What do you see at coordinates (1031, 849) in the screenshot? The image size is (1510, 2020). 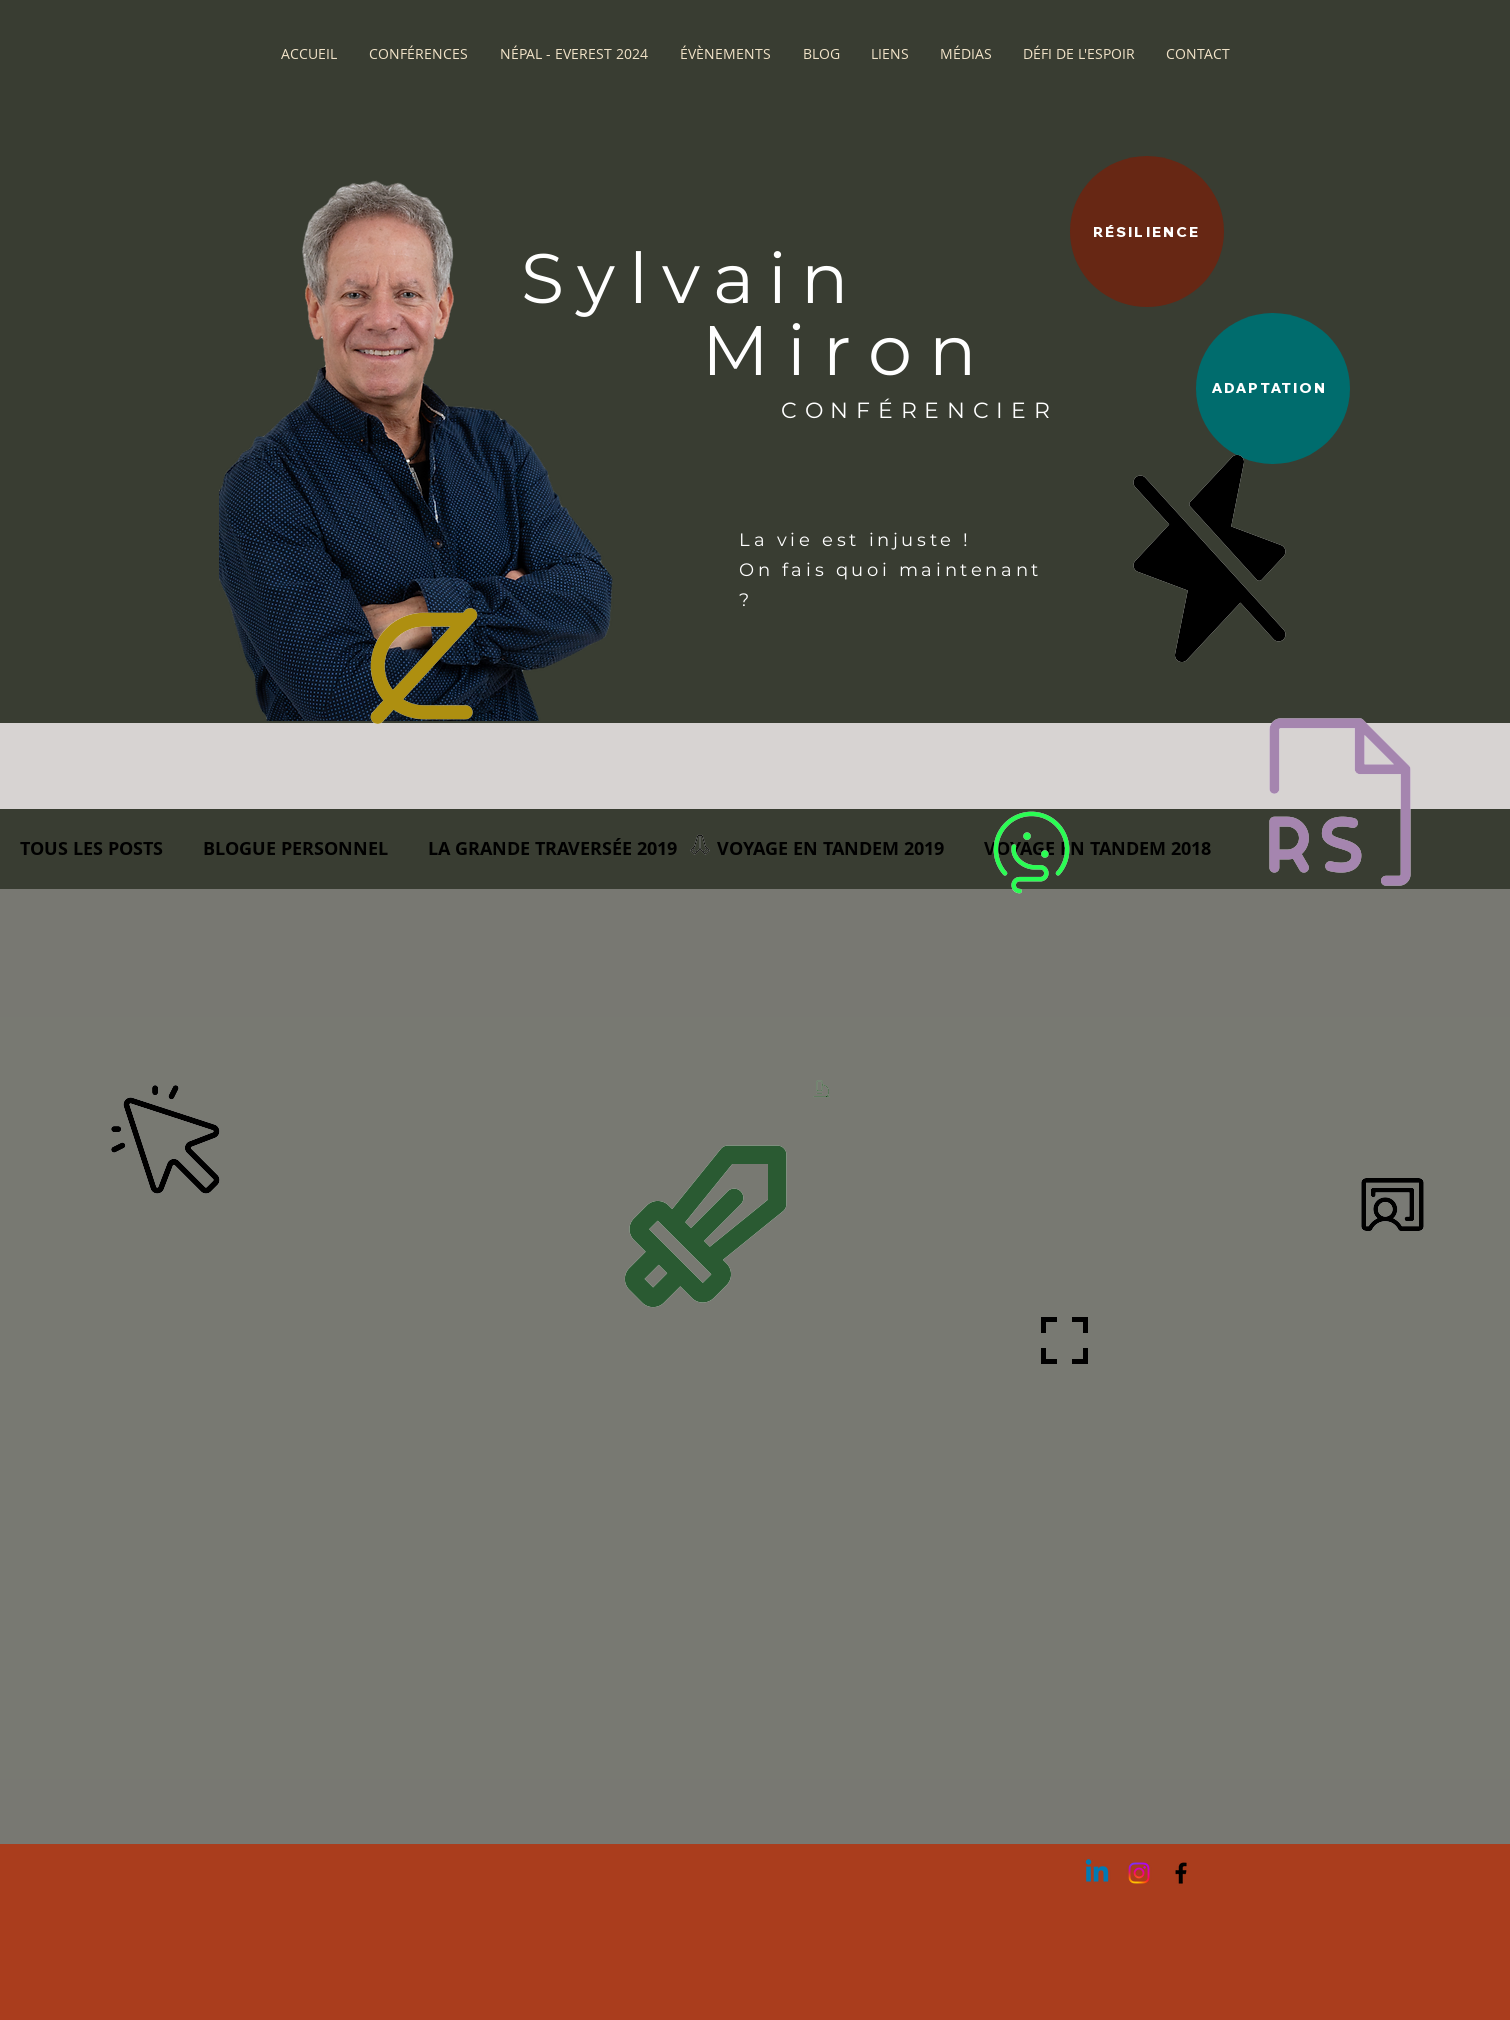 I see `indicates something is overwhelmingly good or impressive` at bounding box center [1031, 849].